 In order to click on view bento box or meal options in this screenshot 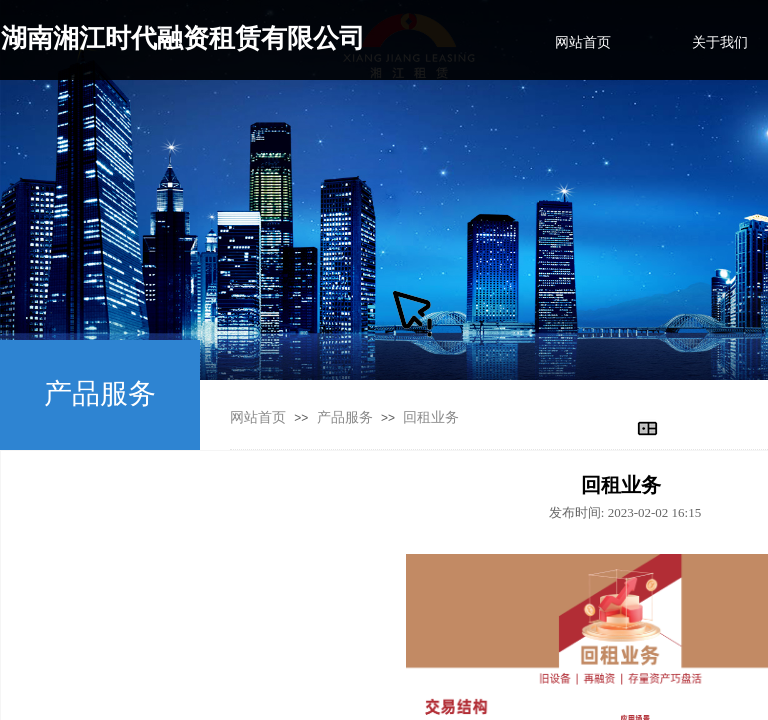, I will do `click(647, 428)`.